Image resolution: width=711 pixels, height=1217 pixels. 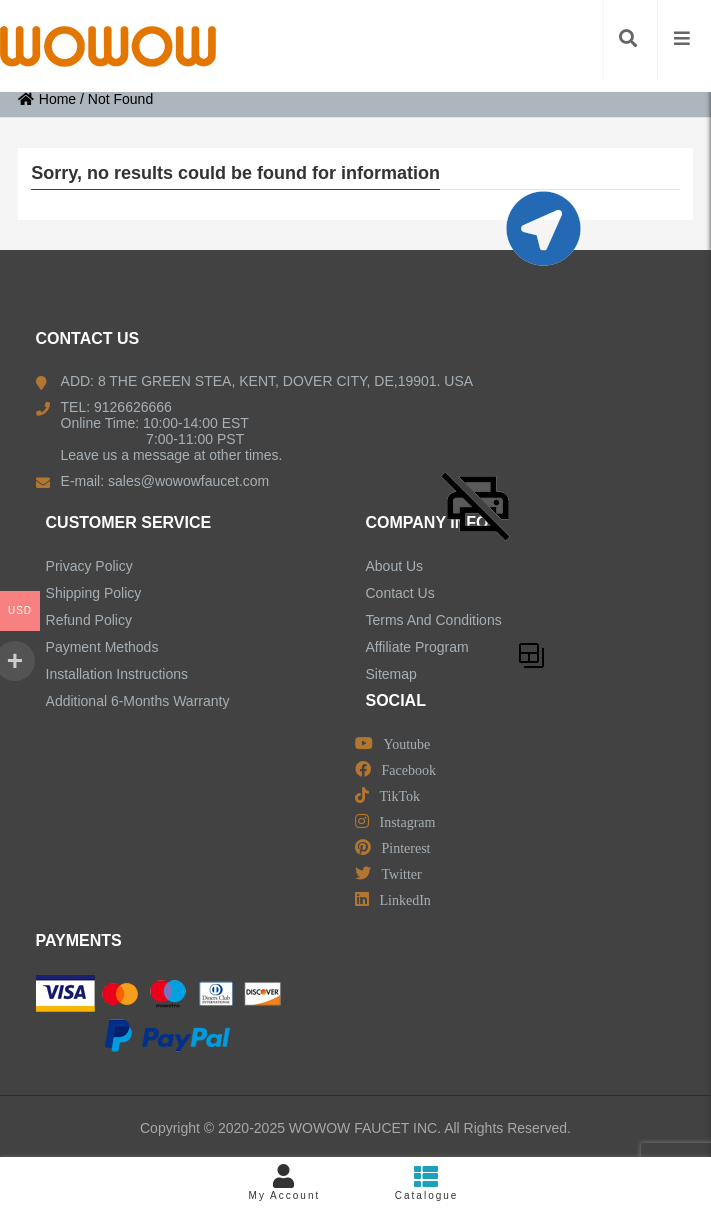 What do you see at coordinates (543, 228) in the screenshot?
I see `access location services` at bounding box center [543, 228].